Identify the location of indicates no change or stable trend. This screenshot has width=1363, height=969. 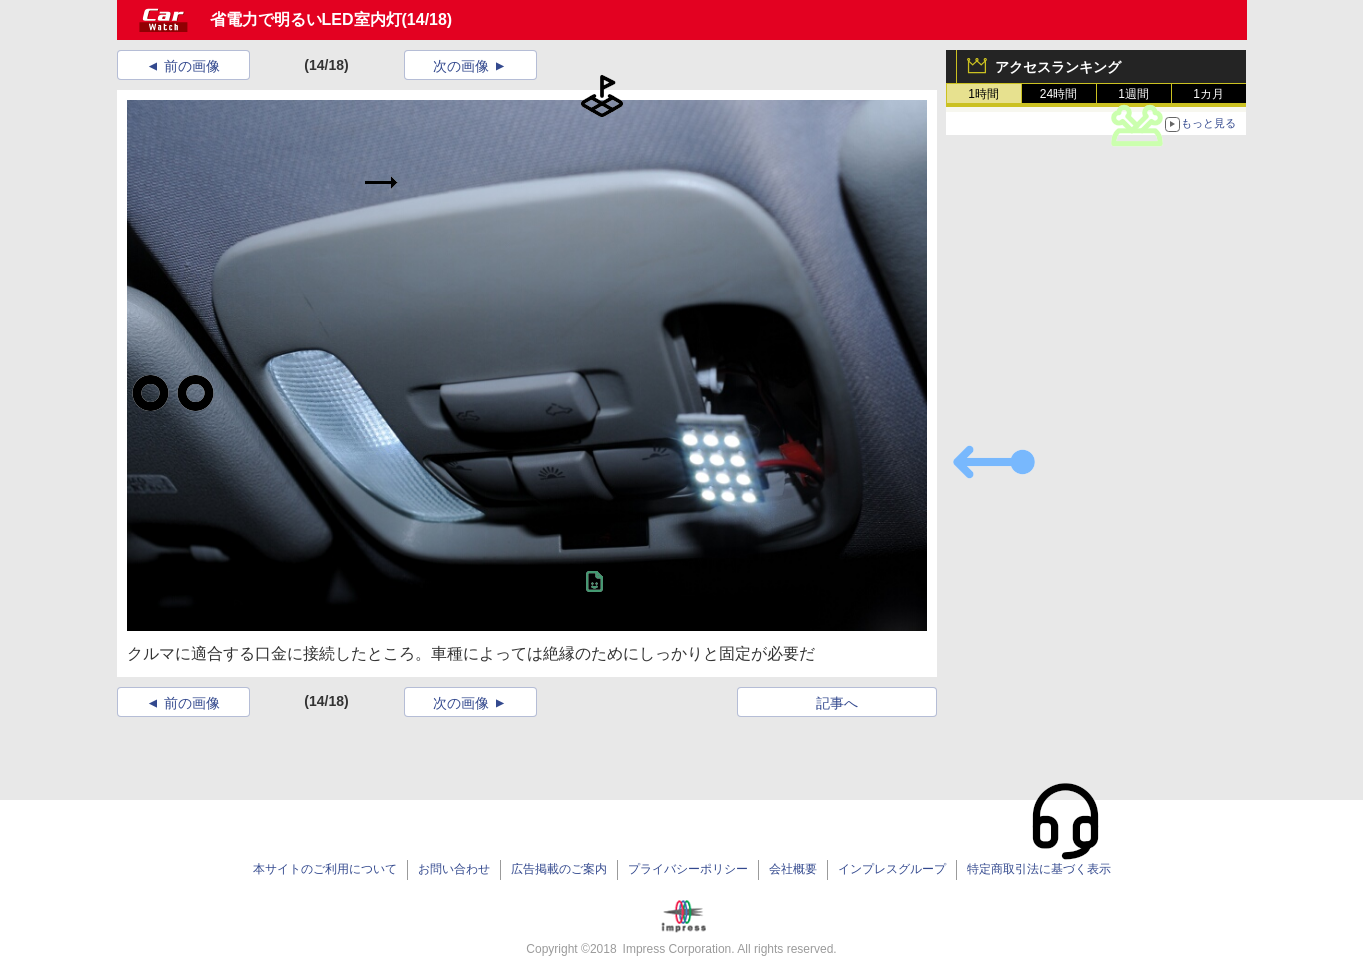
(380, 182).